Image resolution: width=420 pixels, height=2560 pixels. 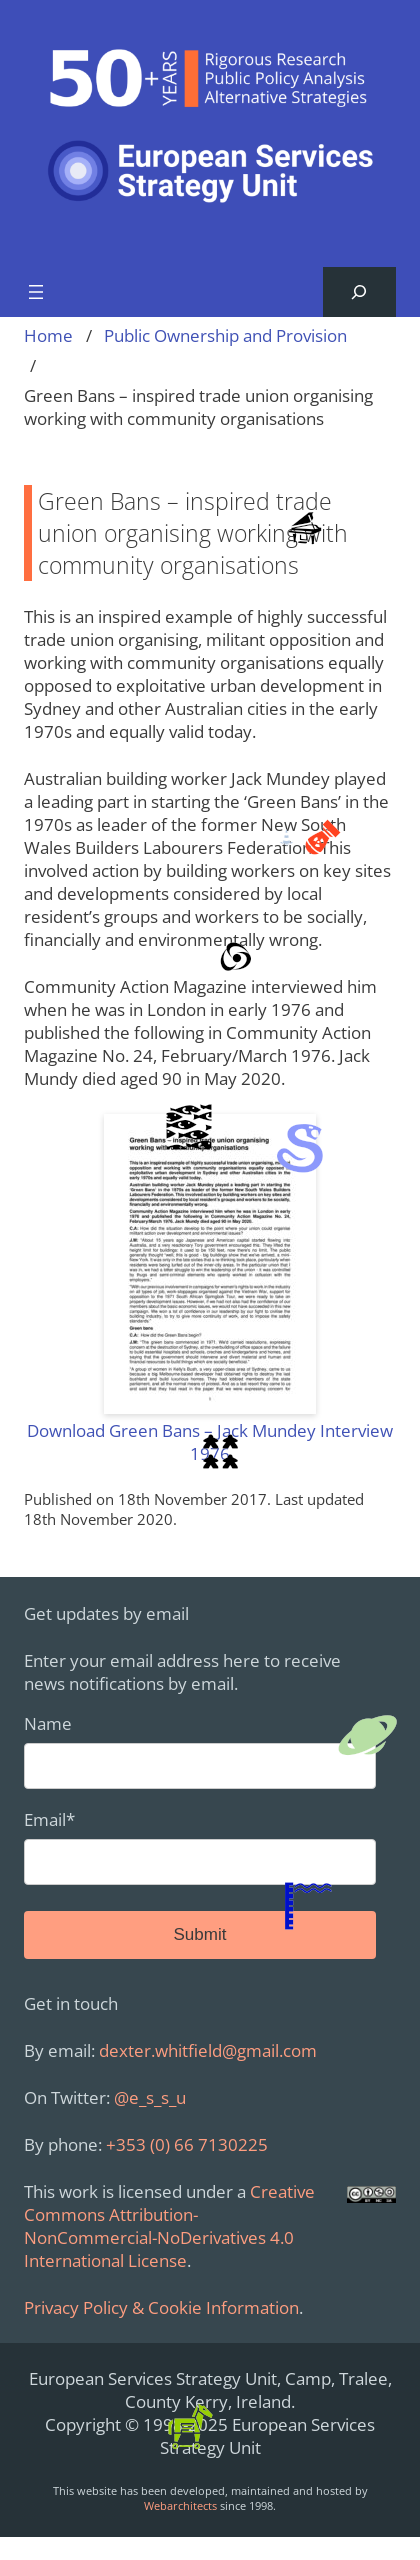 What do you see at coordinates (305, 528) in the screenshot?
I see `access piano or keyboard instrument sounds` at bounding box center [305, 528].